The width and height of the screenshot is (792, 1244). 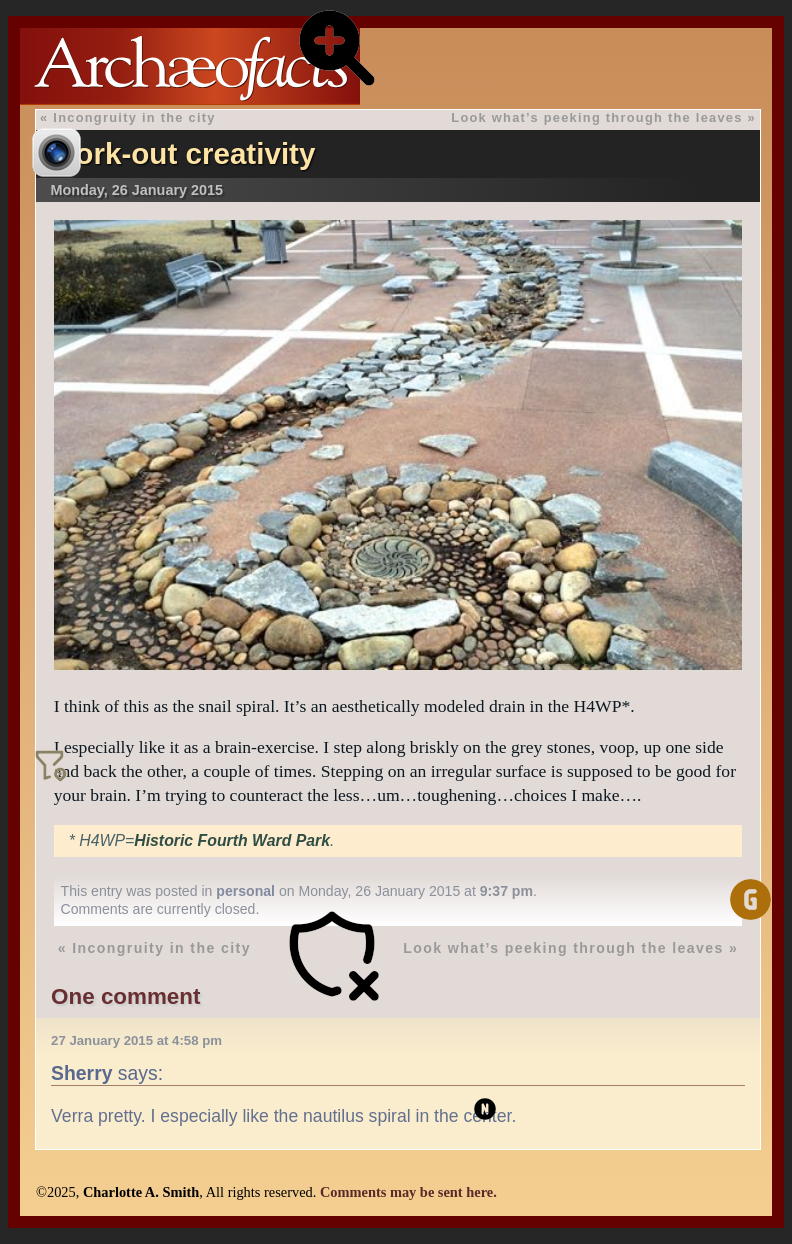 I want to click on zoom in on content, so click(x=337, y=48).